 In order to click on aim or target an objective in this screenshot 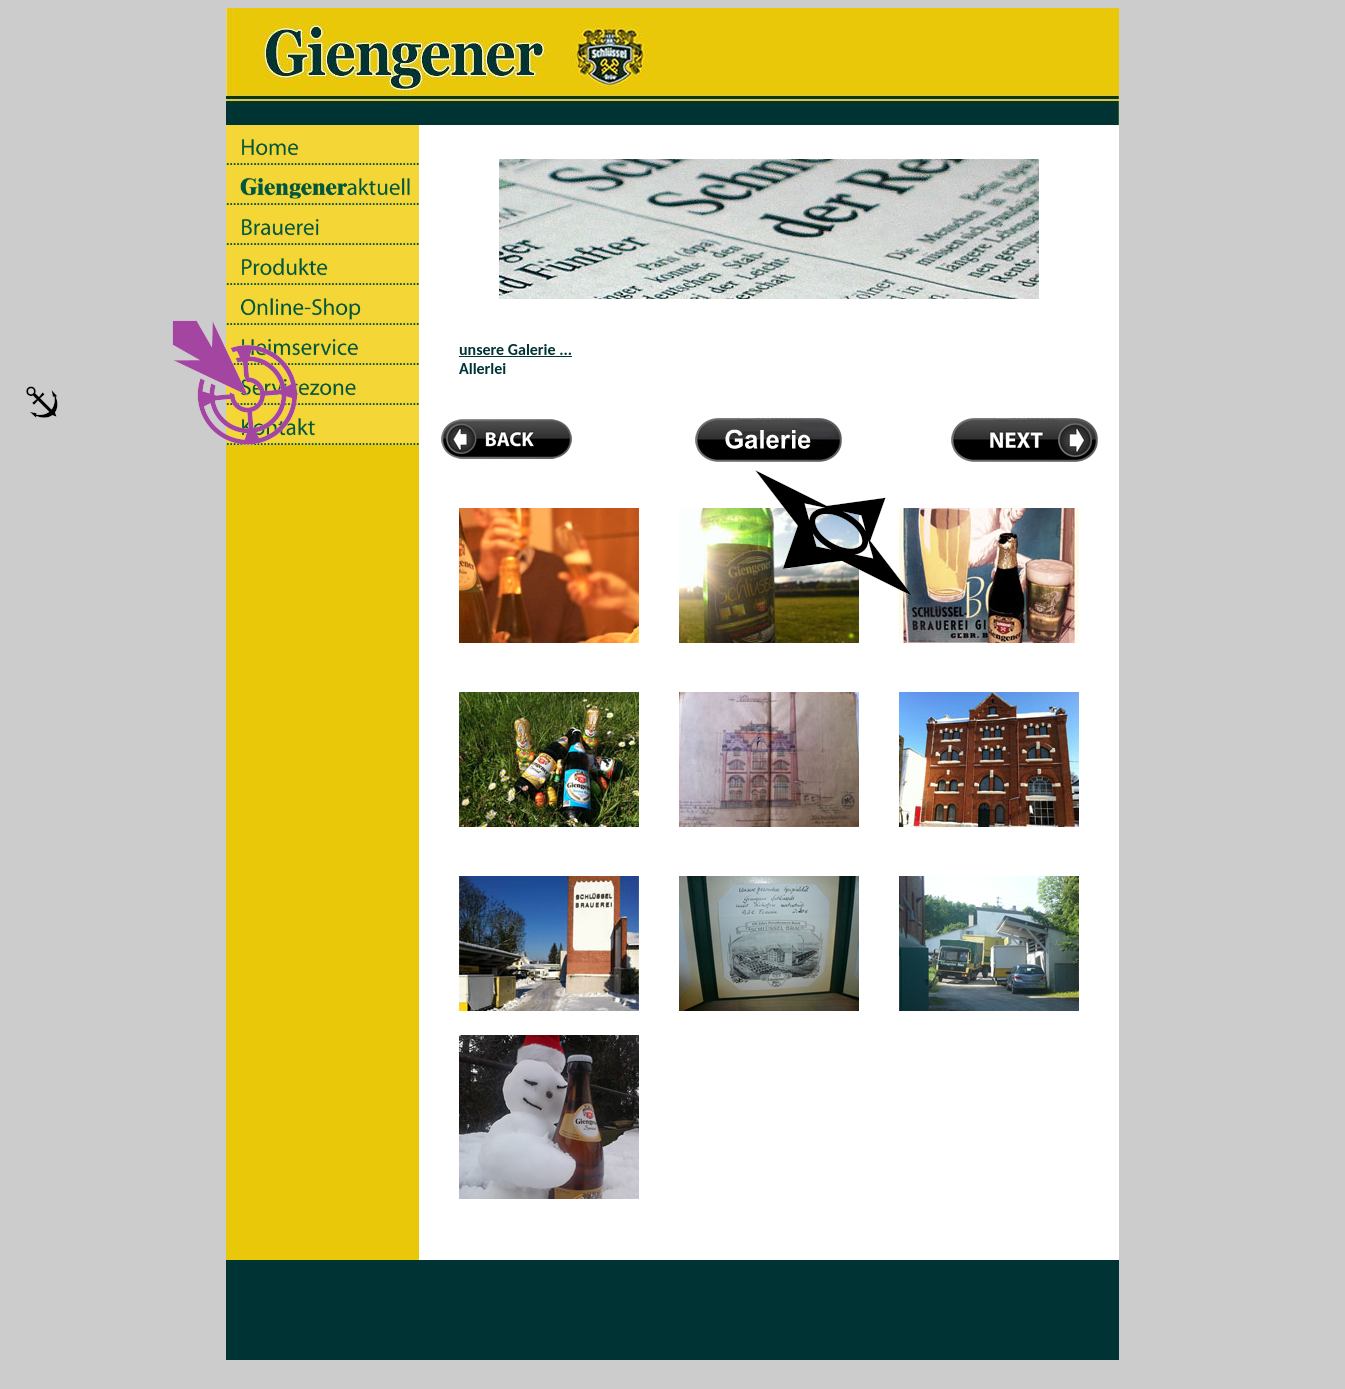, I will do `click(235, 383)`.